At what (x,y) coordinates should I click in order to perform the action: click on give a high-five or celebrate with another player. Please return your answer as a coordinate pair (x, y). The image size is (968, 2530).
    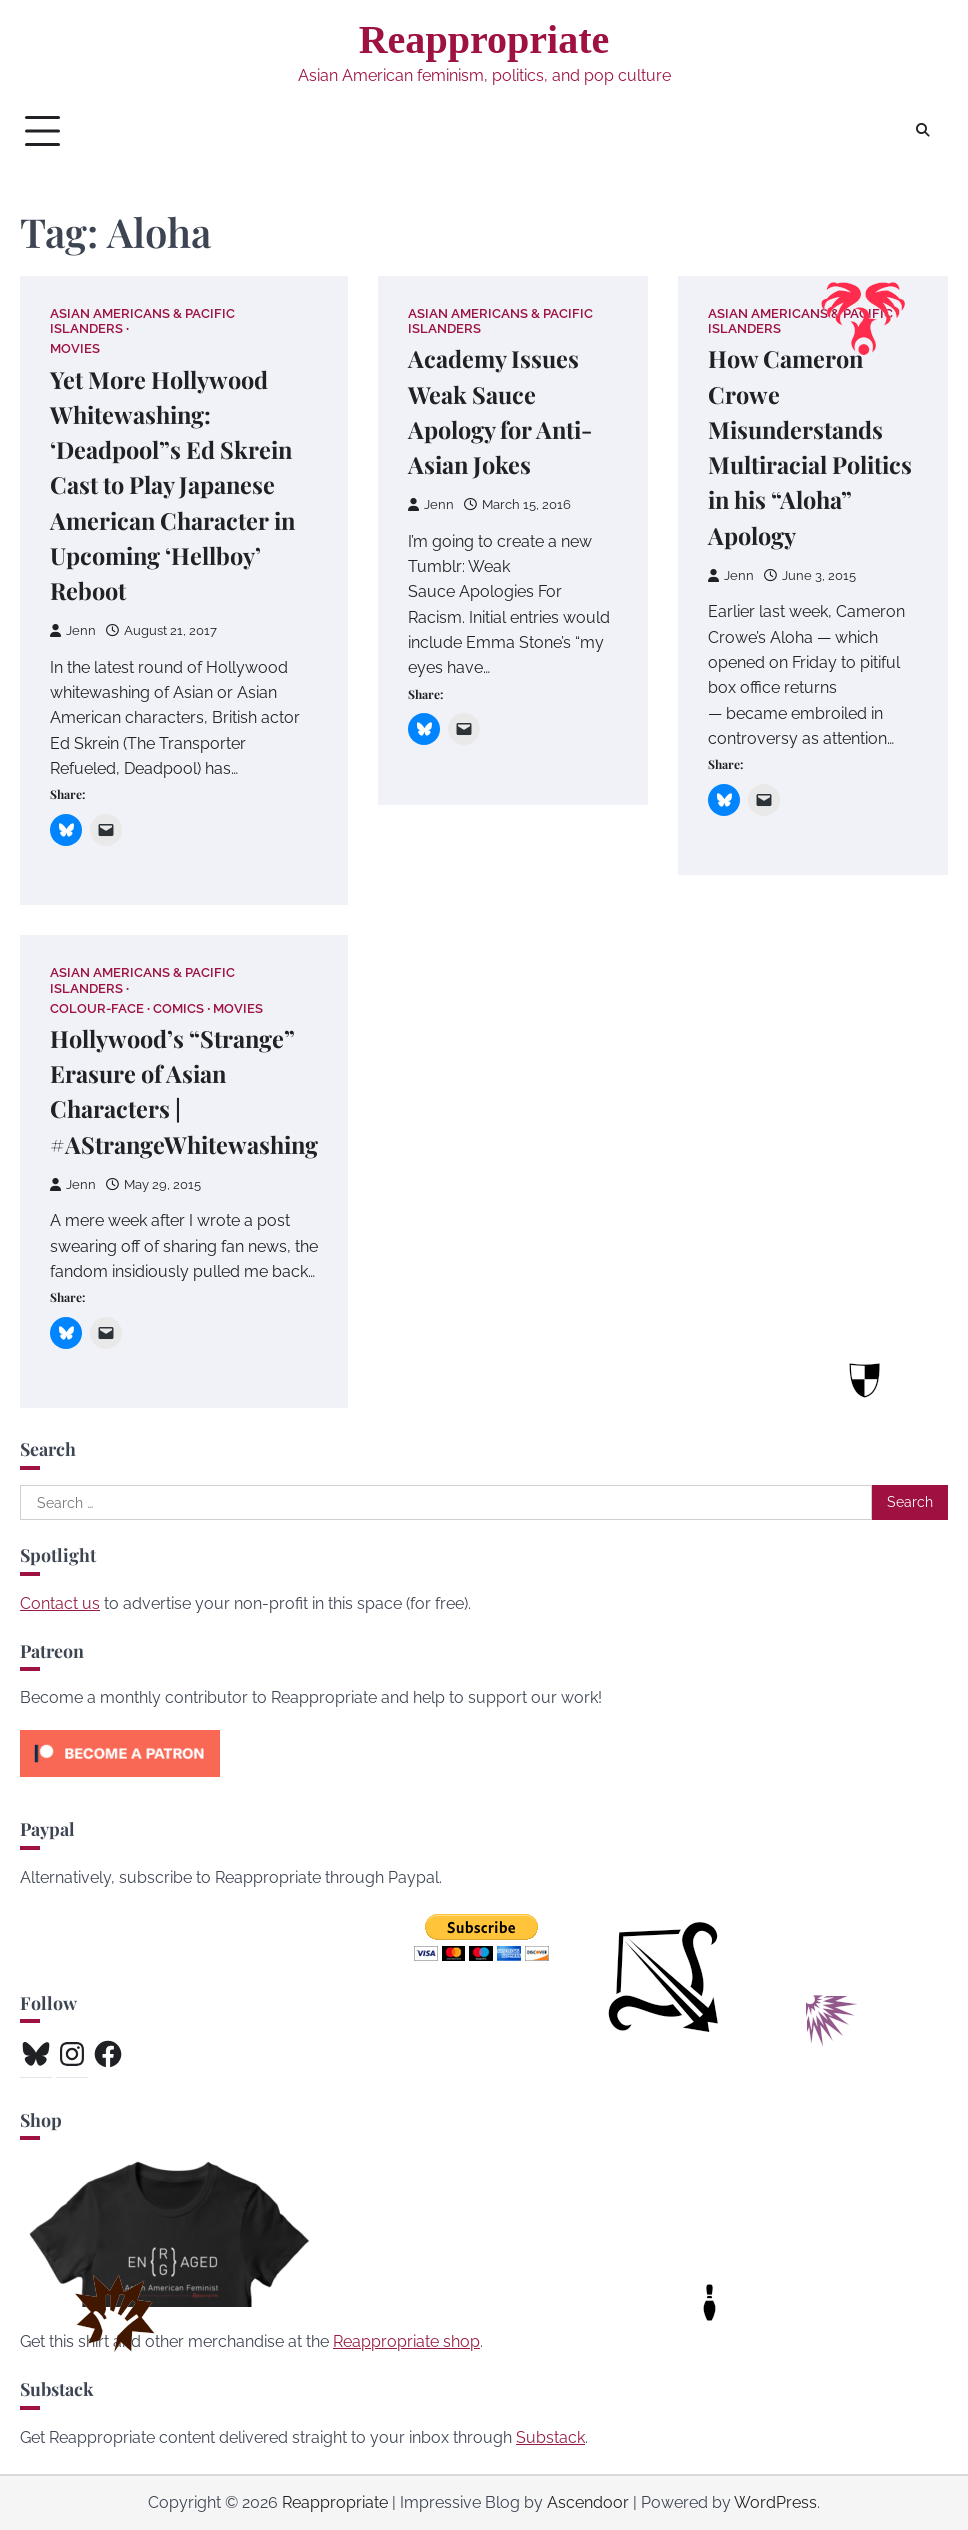
    Looking at the image, I should click on (114, 2314).